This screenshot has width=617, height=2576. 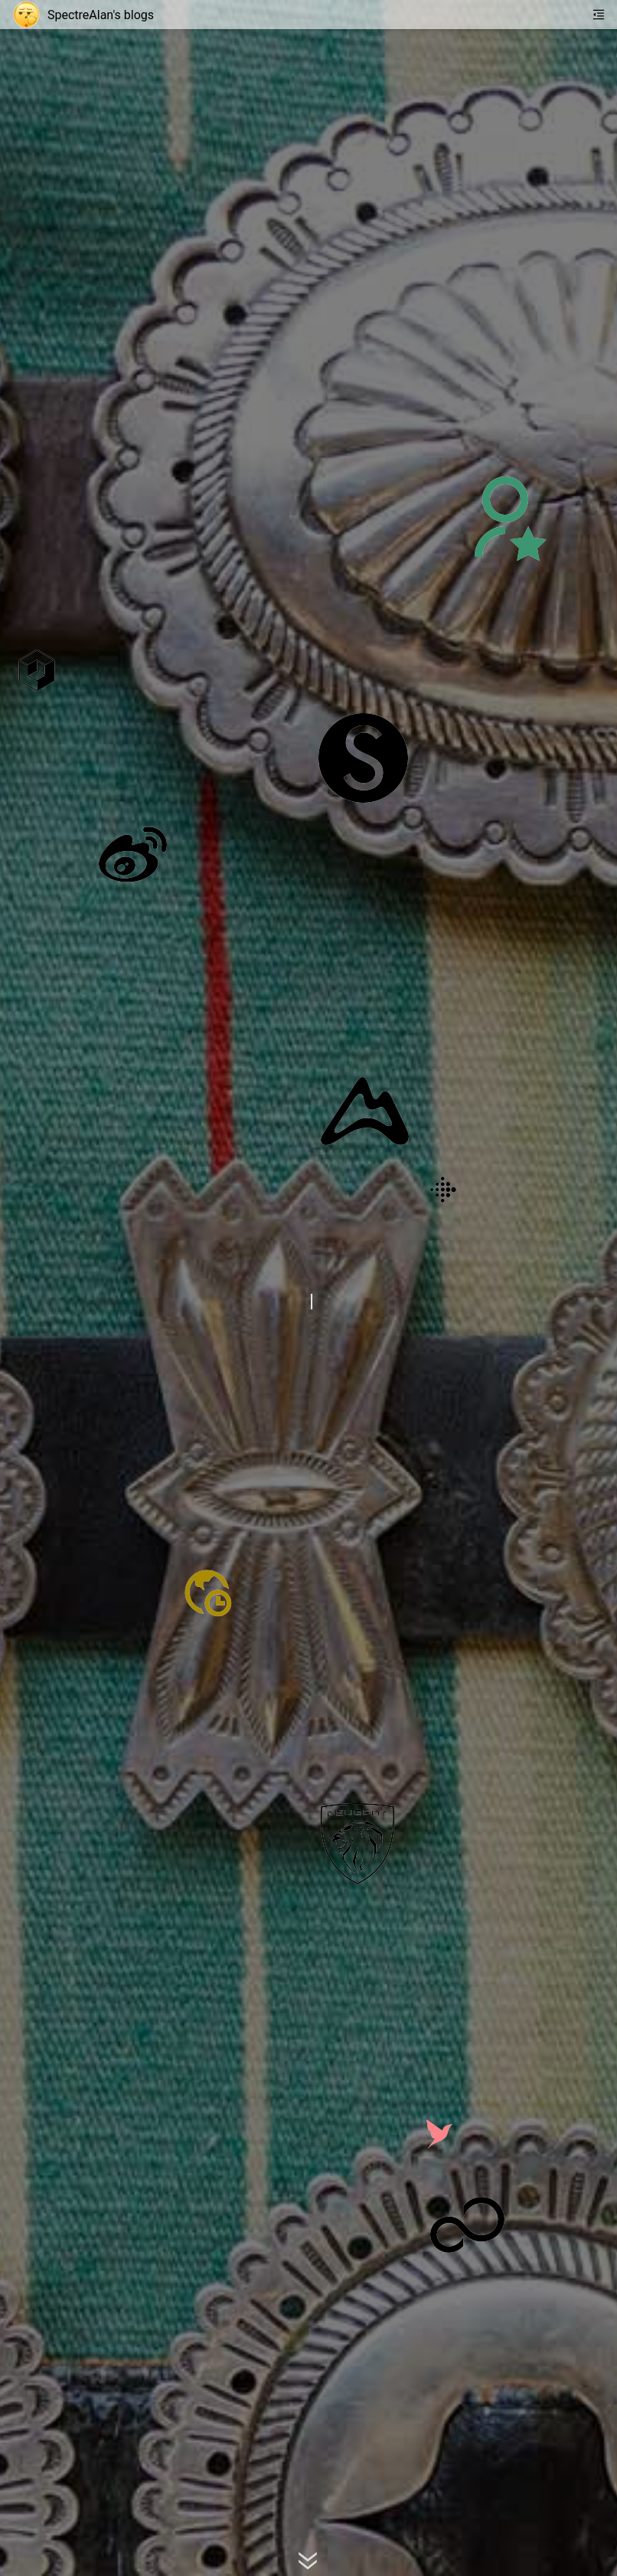 What do you see at coordinates (357, 1844) in the screenshot?
I see `Peugeot brand logo` at bounding box center [357, 1844].